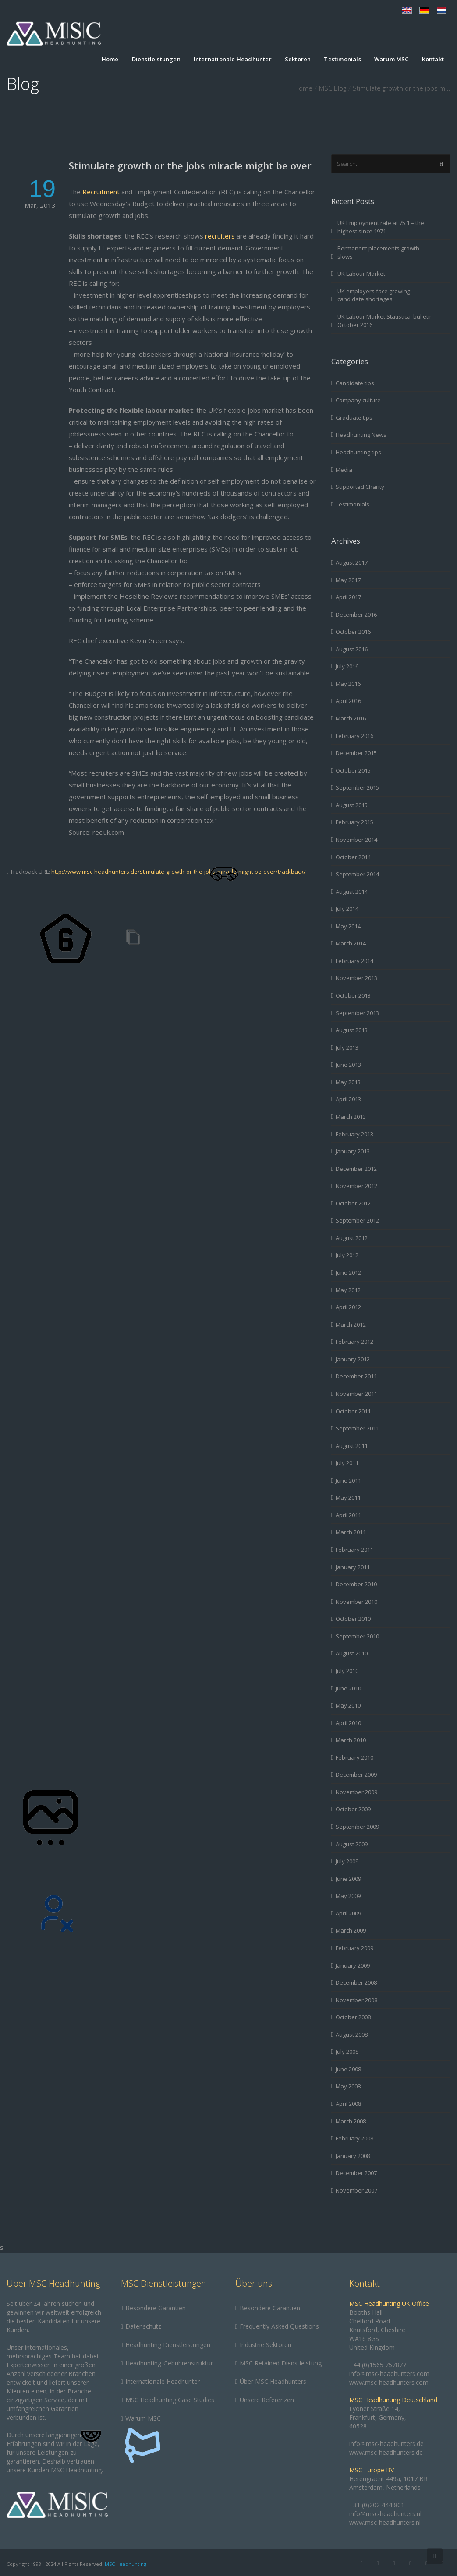 This screenshot has width=457, height=2576. I want to click on copy to clipboard, so click(133, 937).